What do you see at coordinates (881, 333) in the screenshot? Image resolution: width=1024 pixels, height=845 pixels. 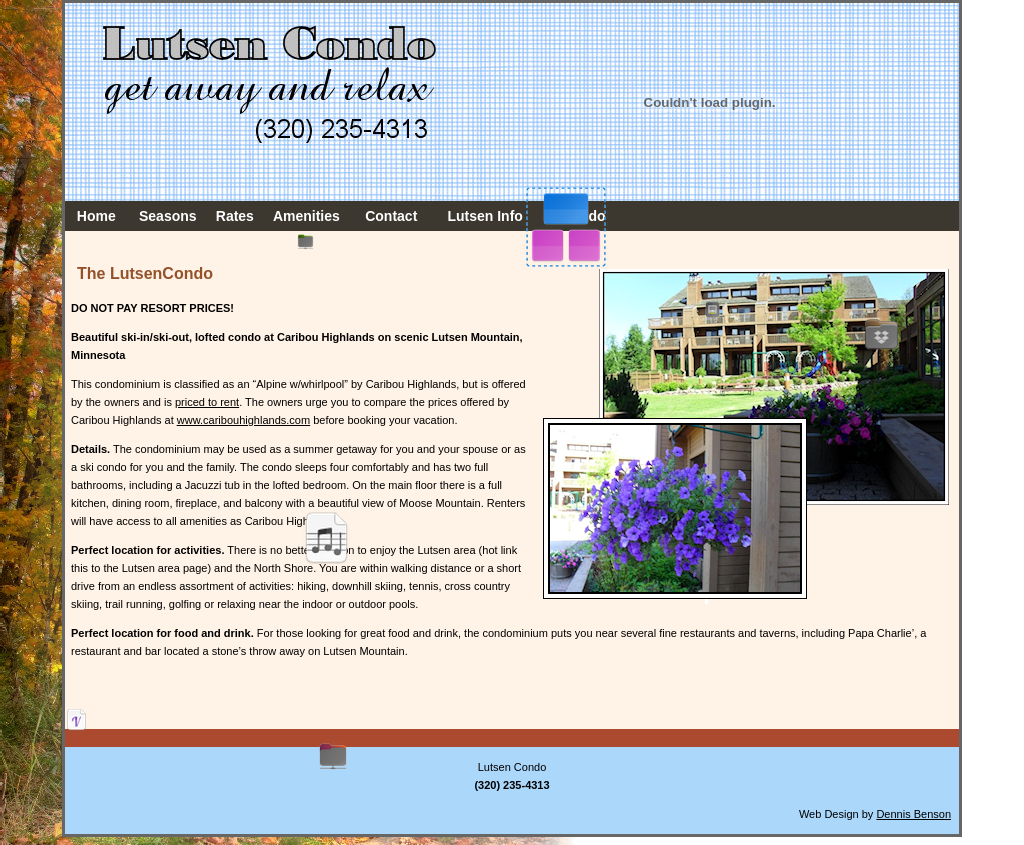 I see `open your dropbox synced folder` at bounding box center [881, 333].